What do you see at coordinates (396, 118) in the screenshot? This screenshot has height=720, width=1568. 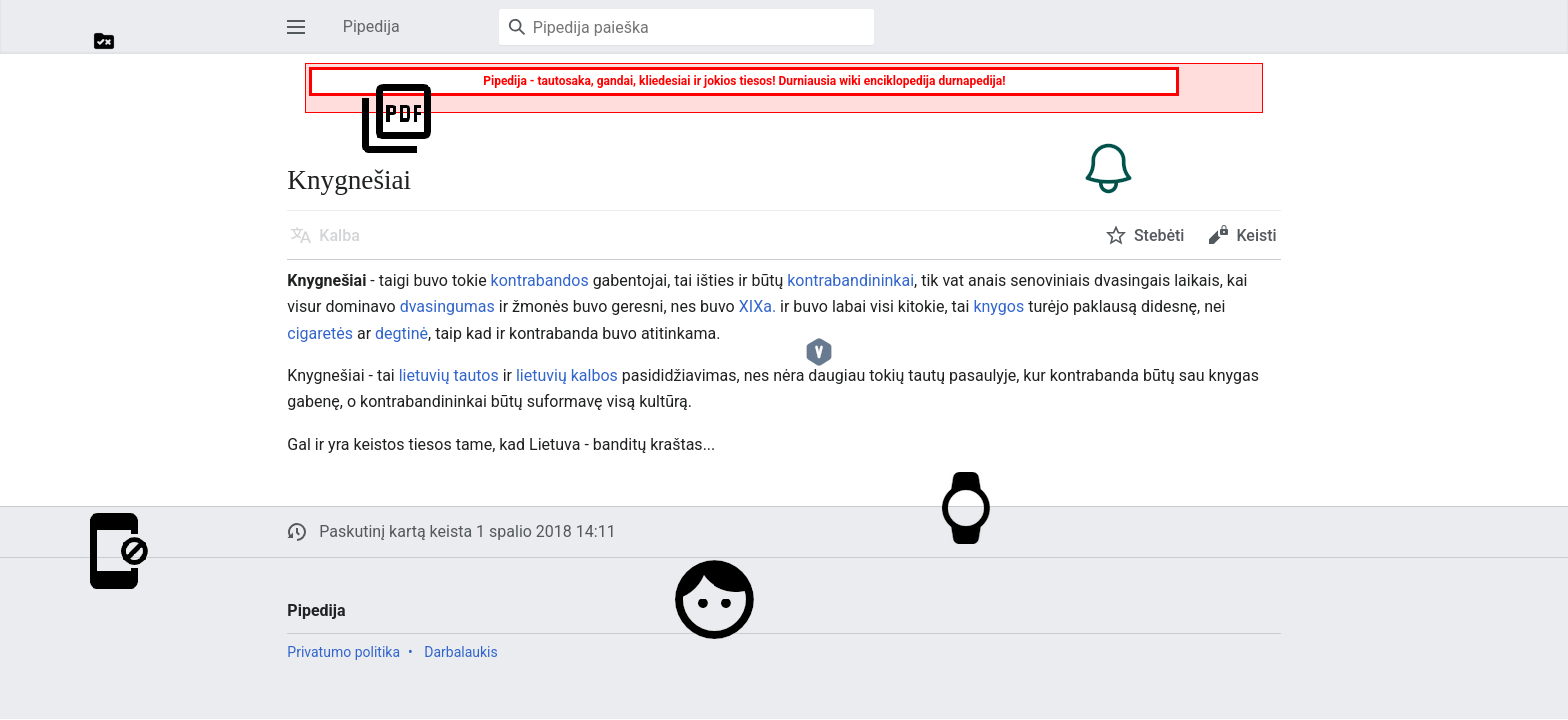 I see `save or export as PDF` at bounding box center [396, 118].